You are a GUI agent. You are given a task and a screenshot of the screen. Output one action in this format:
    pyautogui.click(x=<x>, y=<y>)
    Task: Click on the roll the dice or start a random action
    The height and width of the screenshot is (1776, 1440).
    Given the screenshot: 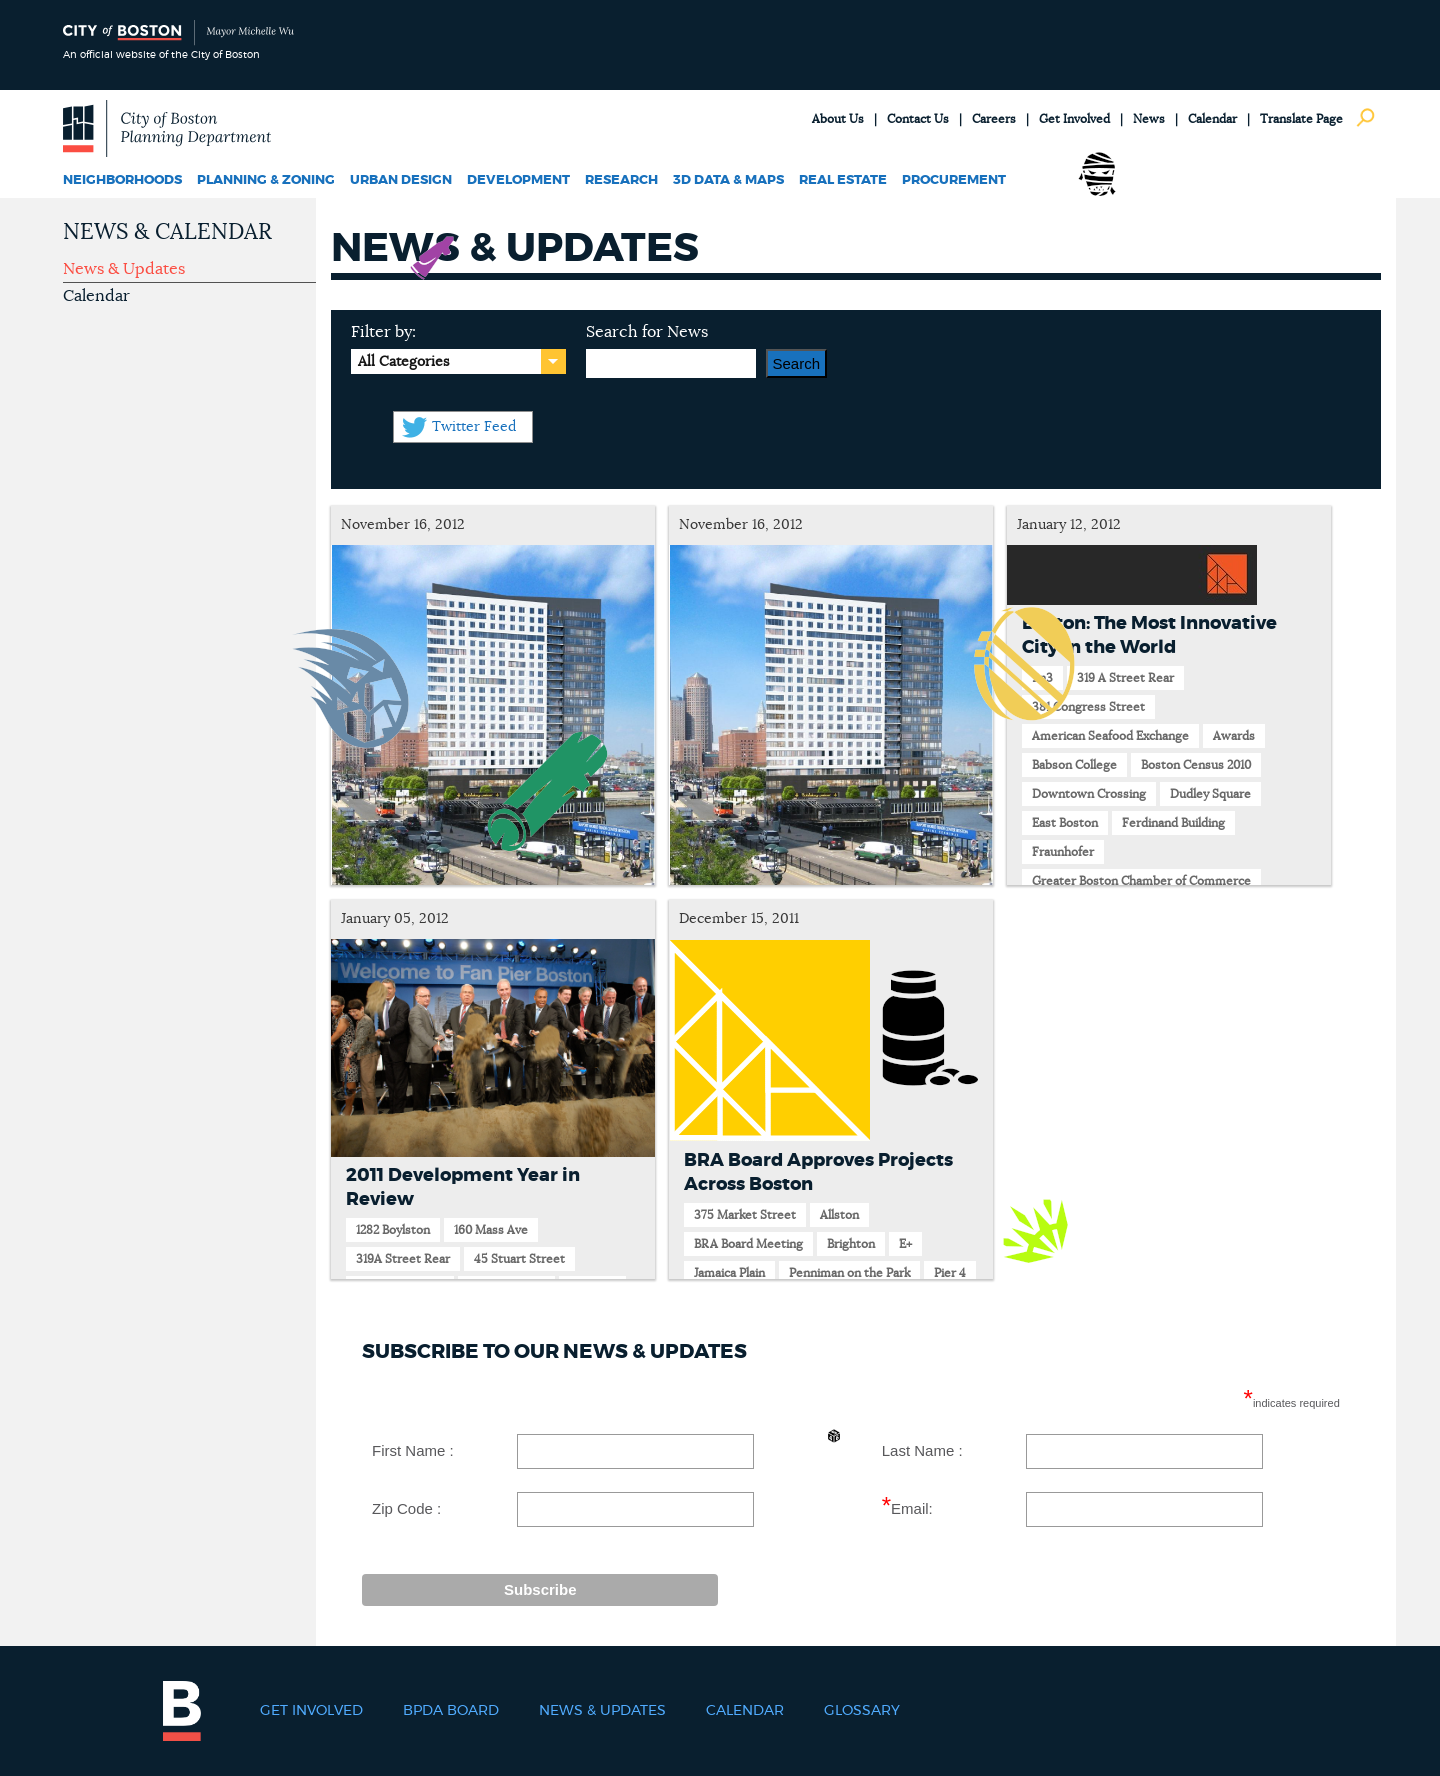 What is the action you would take?
    pyautogui.click(x=834, y=1436)
    